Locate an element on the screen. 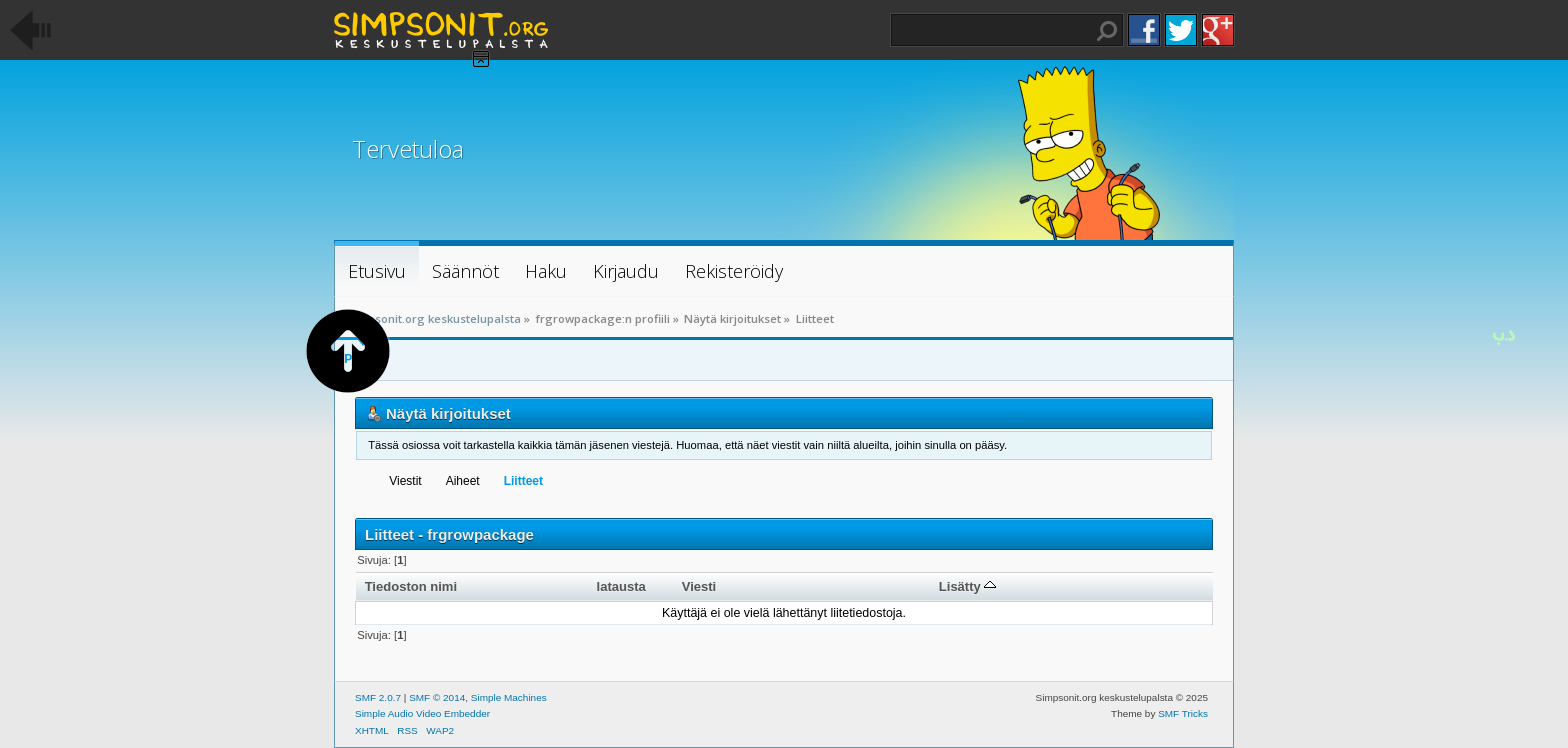  indicates bahraini dinar currency is located at coordinates (1504, 336).